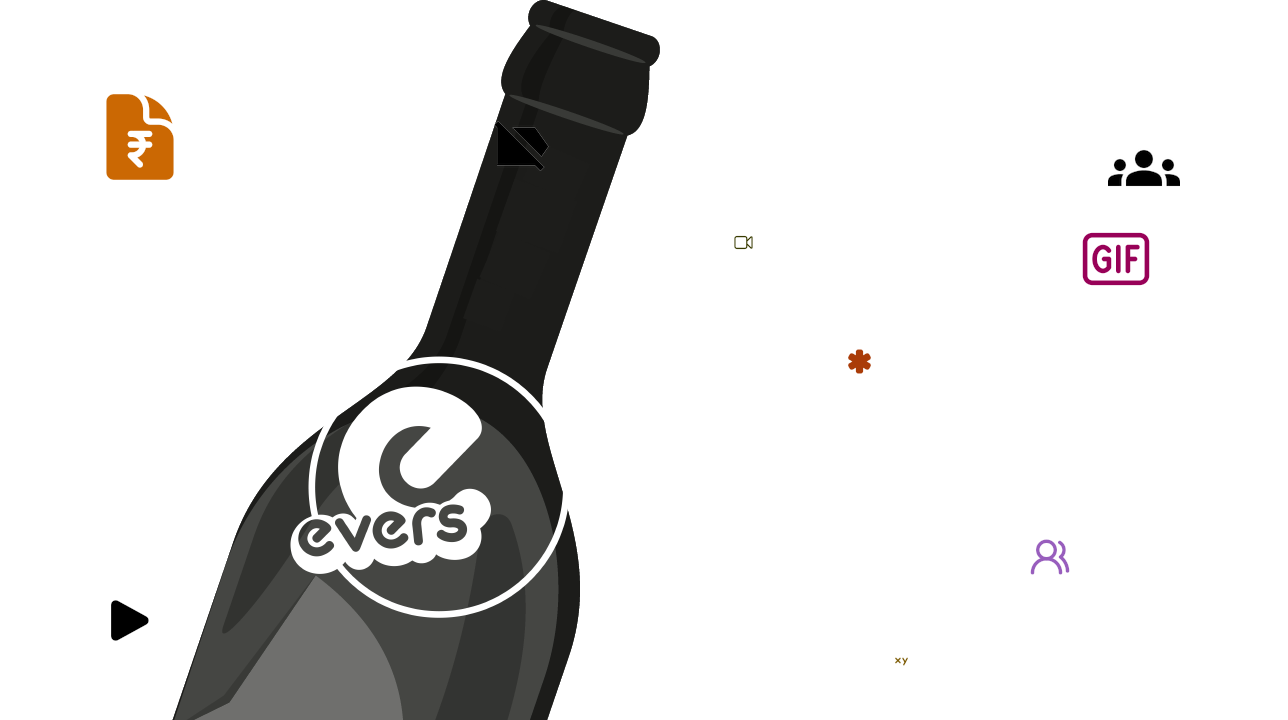  What do you see at coordinates (1050, 557) in the screenshot?
I see `view group members or team` at bounding box center [1050, 557].